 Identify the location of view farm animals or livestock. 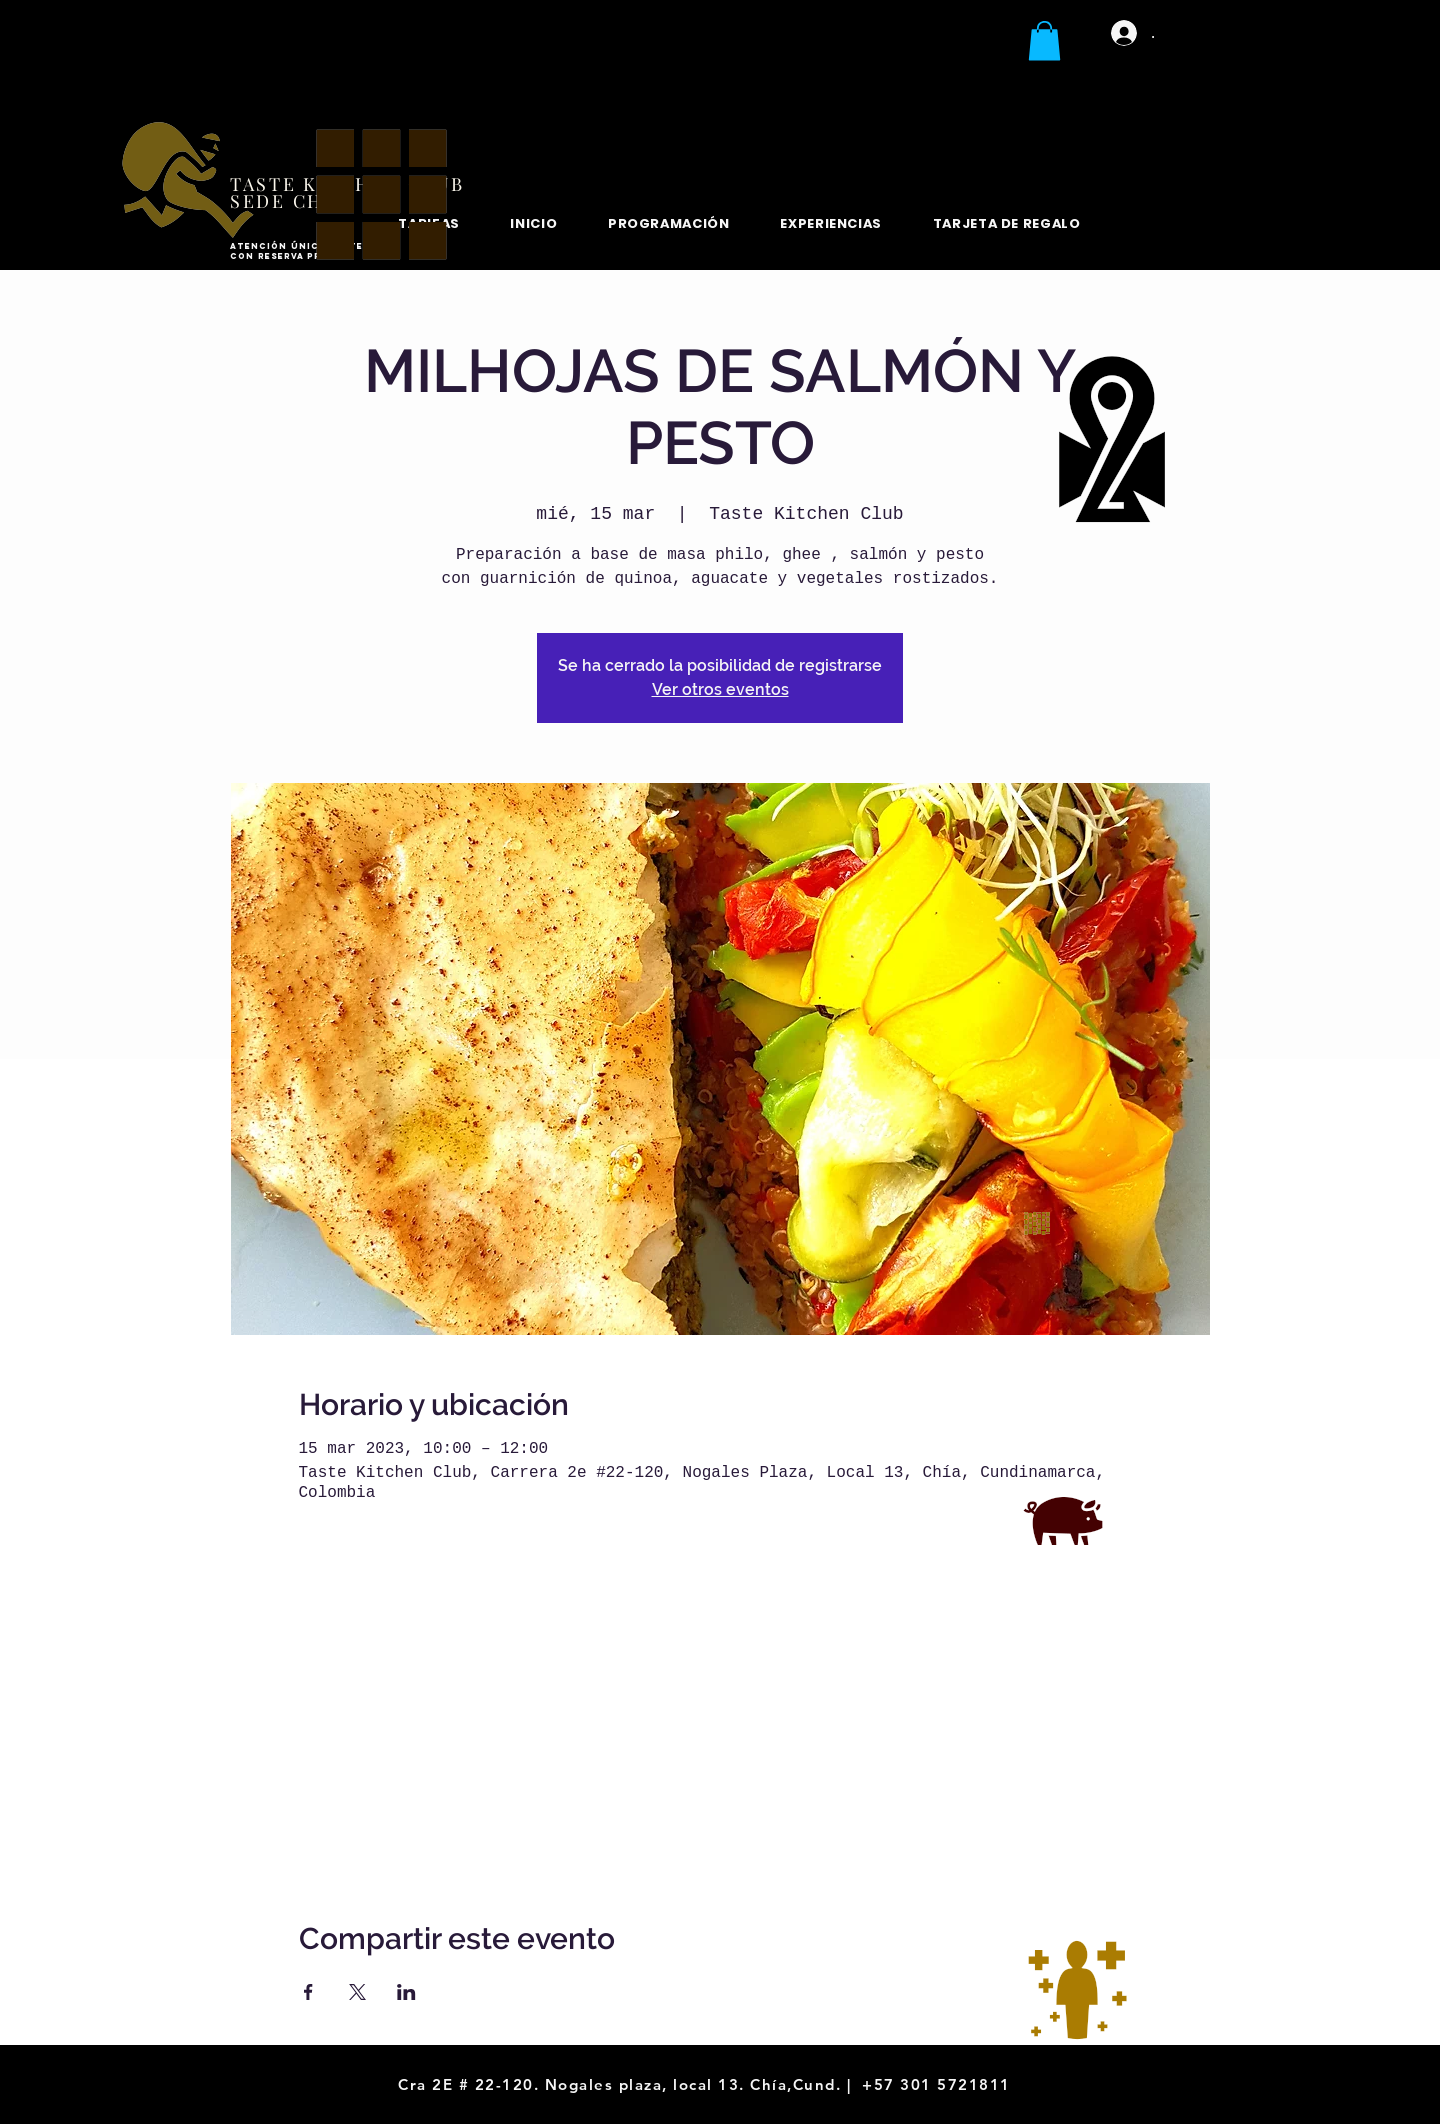
(1063, 1521).